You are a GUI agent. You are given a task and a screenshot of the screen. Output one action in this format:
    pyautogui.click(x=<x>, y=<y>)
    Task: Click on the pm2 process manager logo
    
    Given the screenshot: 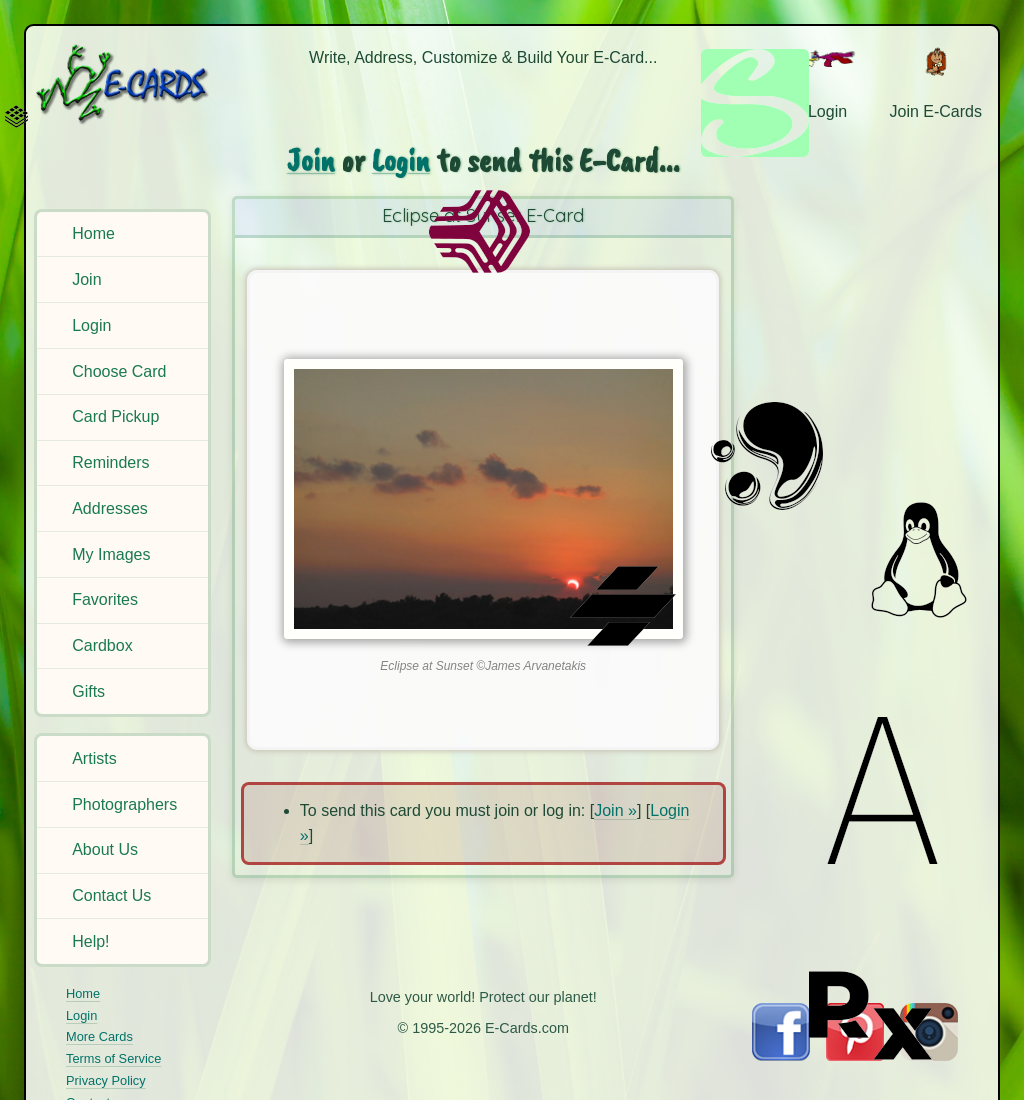 What is the action you would take?
    pyautogui.click(x=479, y=231)
    